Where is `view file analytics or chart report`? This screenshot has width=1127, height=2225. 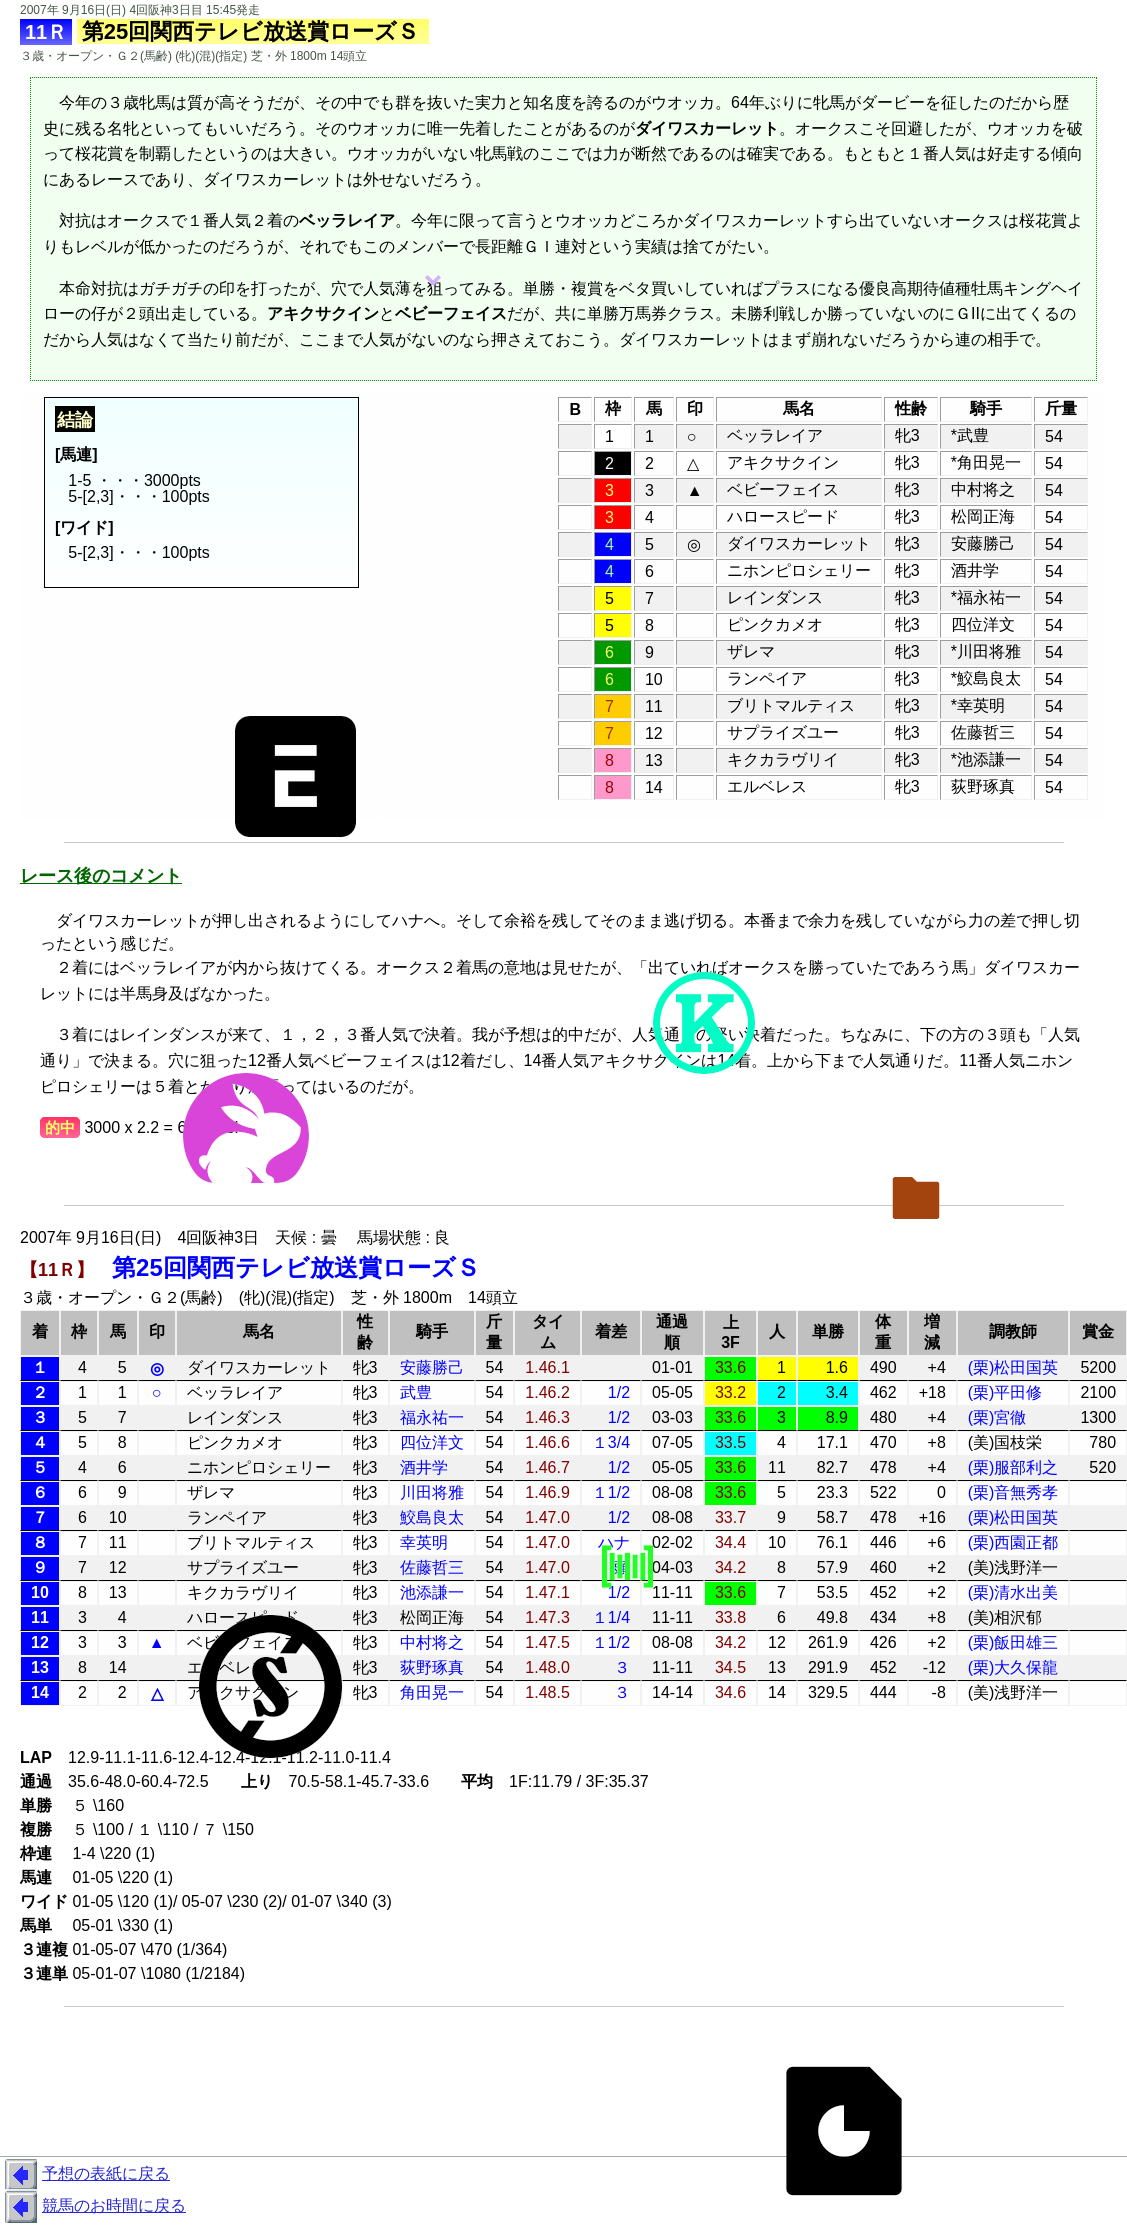
view file analytics or chart report is located at coordinates (844, 2131).